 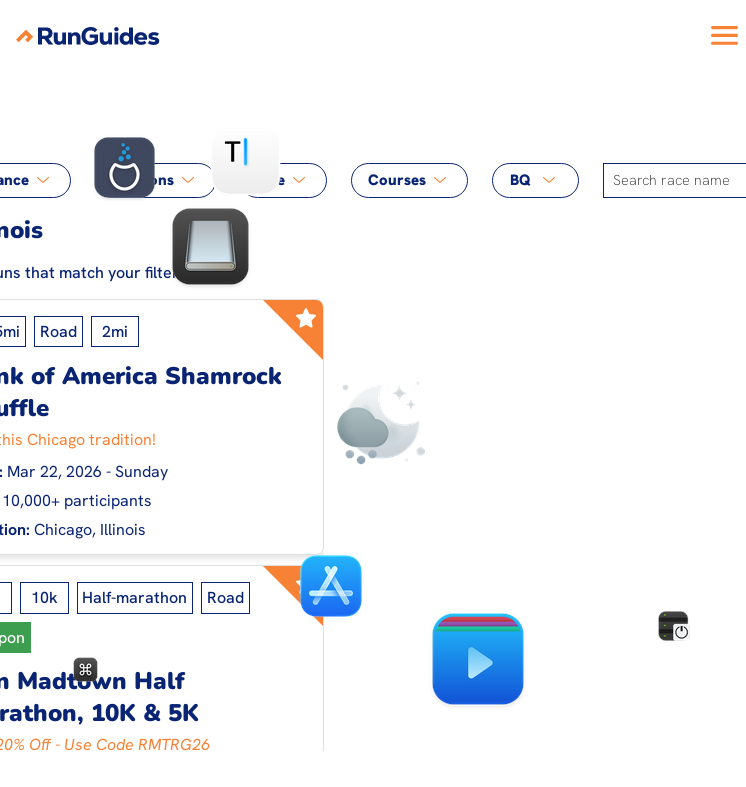 What do you see at coordinates (210, 246) in the screenshot?
I see `access removable media or external drive` at bounding box center [210, 246].